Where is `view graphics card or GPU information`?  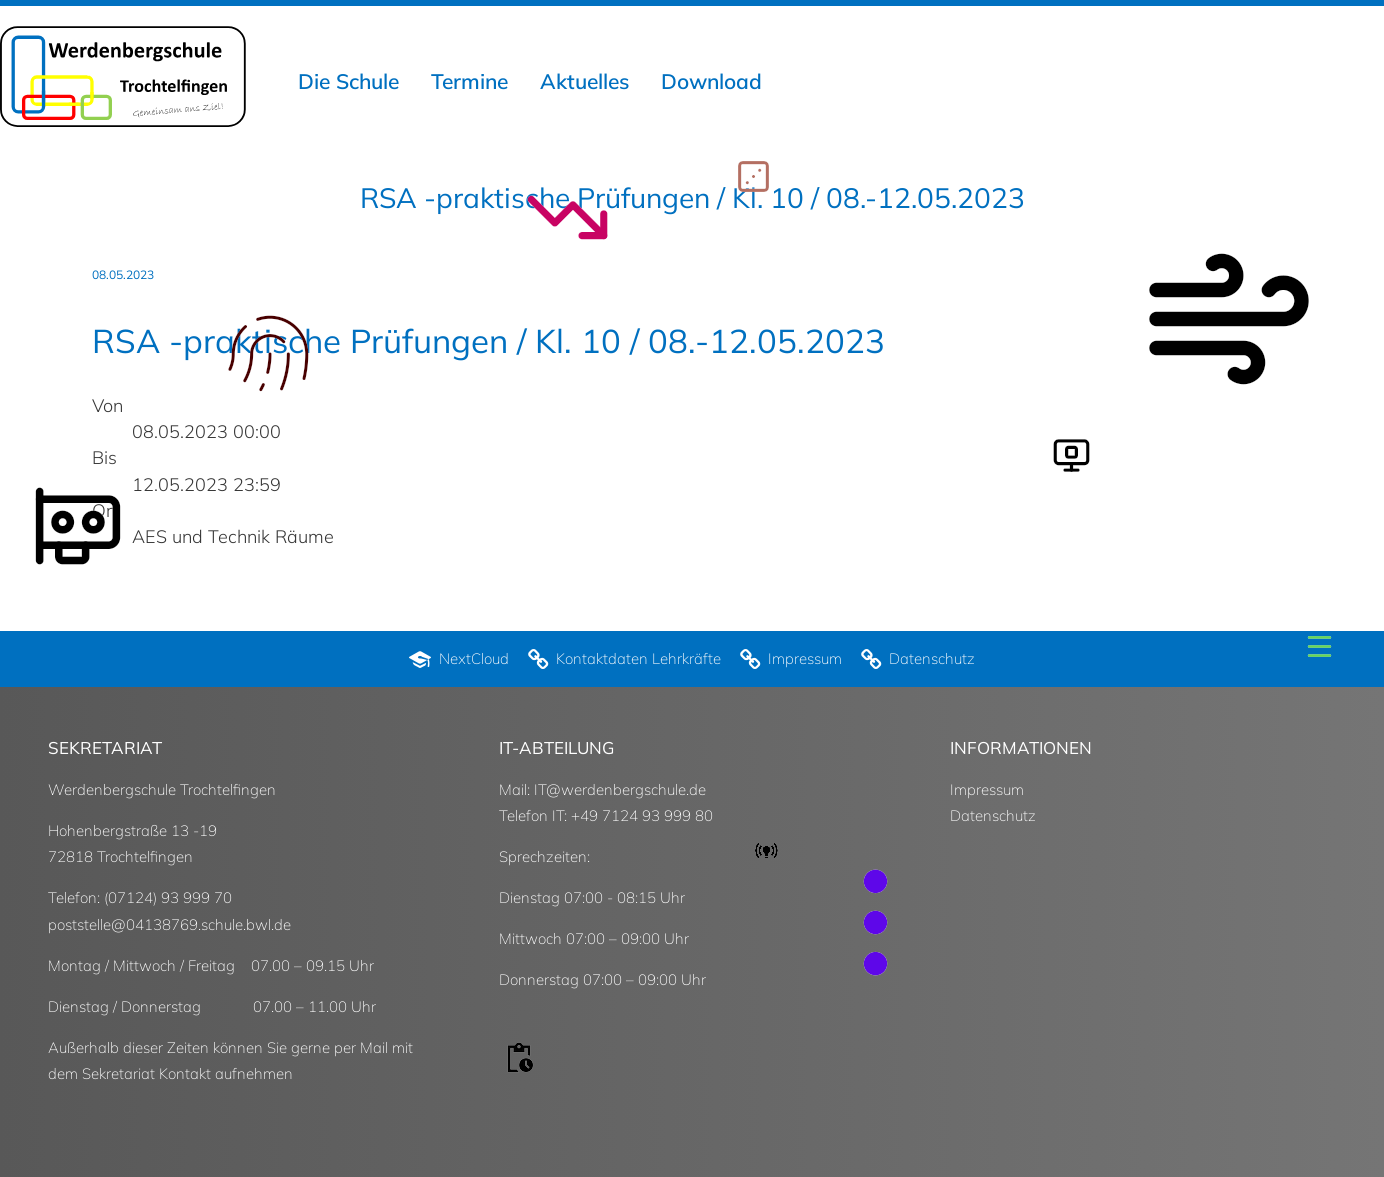 view graphics card or GPU information is located at coordinates (78, 526).